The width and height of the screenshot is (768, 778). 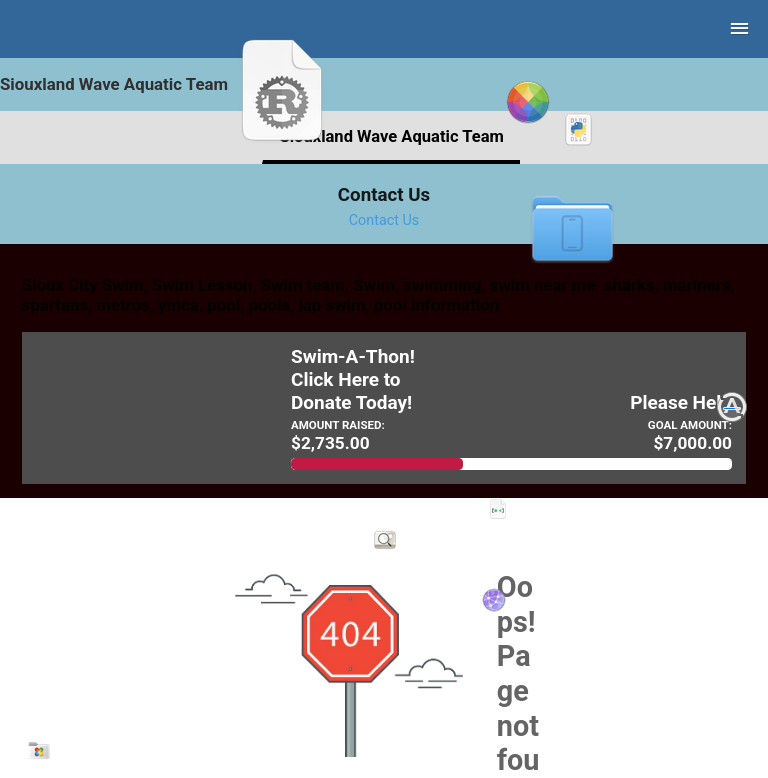 I want to click on python bytecode file (.pyc), so click(x=578, y=129).